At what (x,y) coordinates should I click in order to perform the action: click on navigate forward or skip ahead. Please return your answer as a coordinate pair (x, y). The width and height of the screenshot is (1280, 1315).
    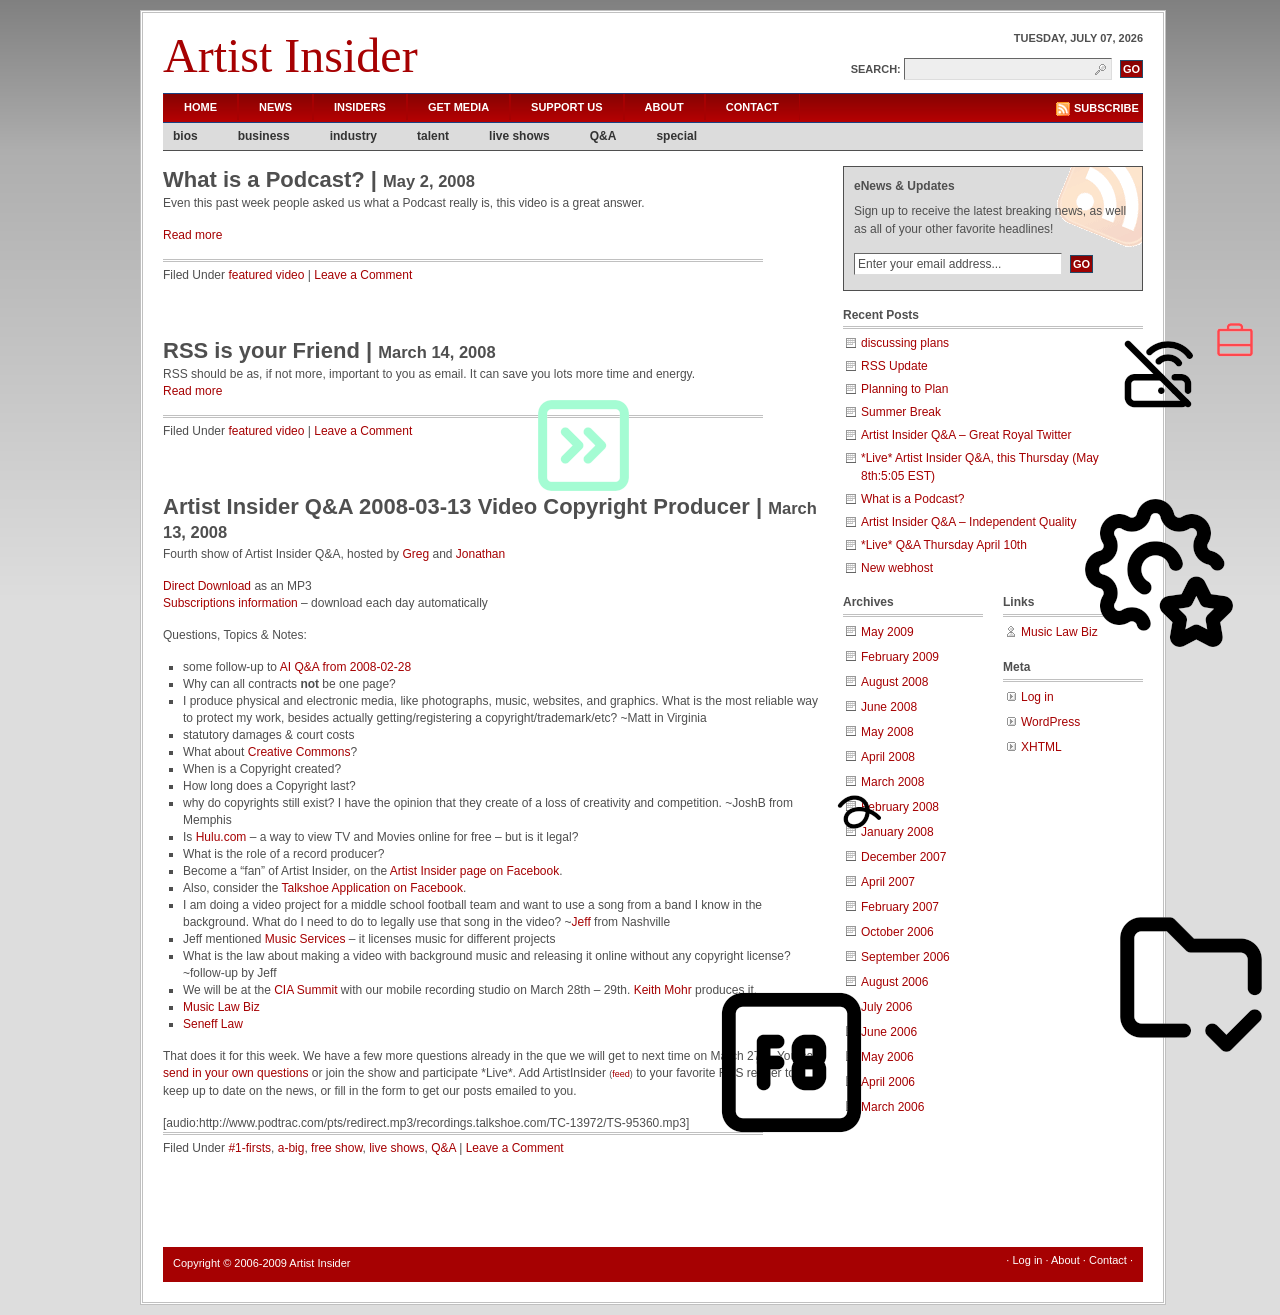
    Looking at the image, I should click on (583, 445).